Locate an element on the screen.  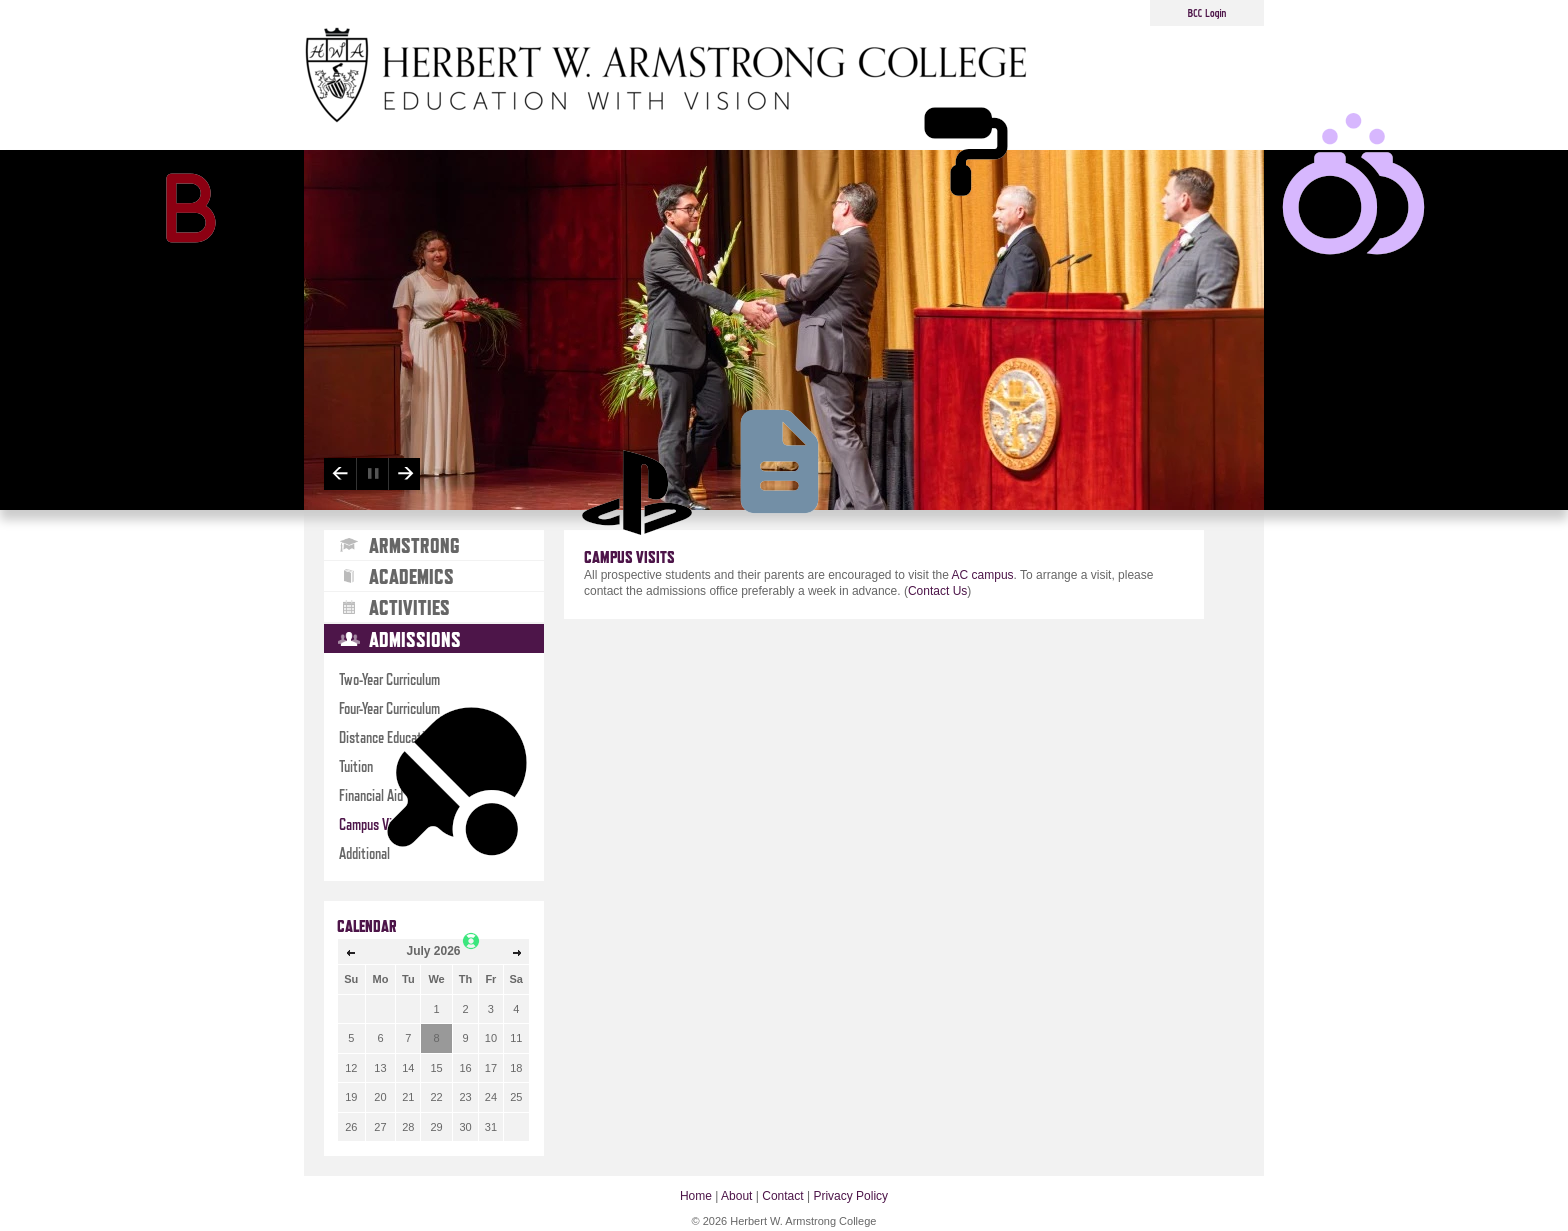
apply bold formatting to selected text is located at coordinates (191, 208).